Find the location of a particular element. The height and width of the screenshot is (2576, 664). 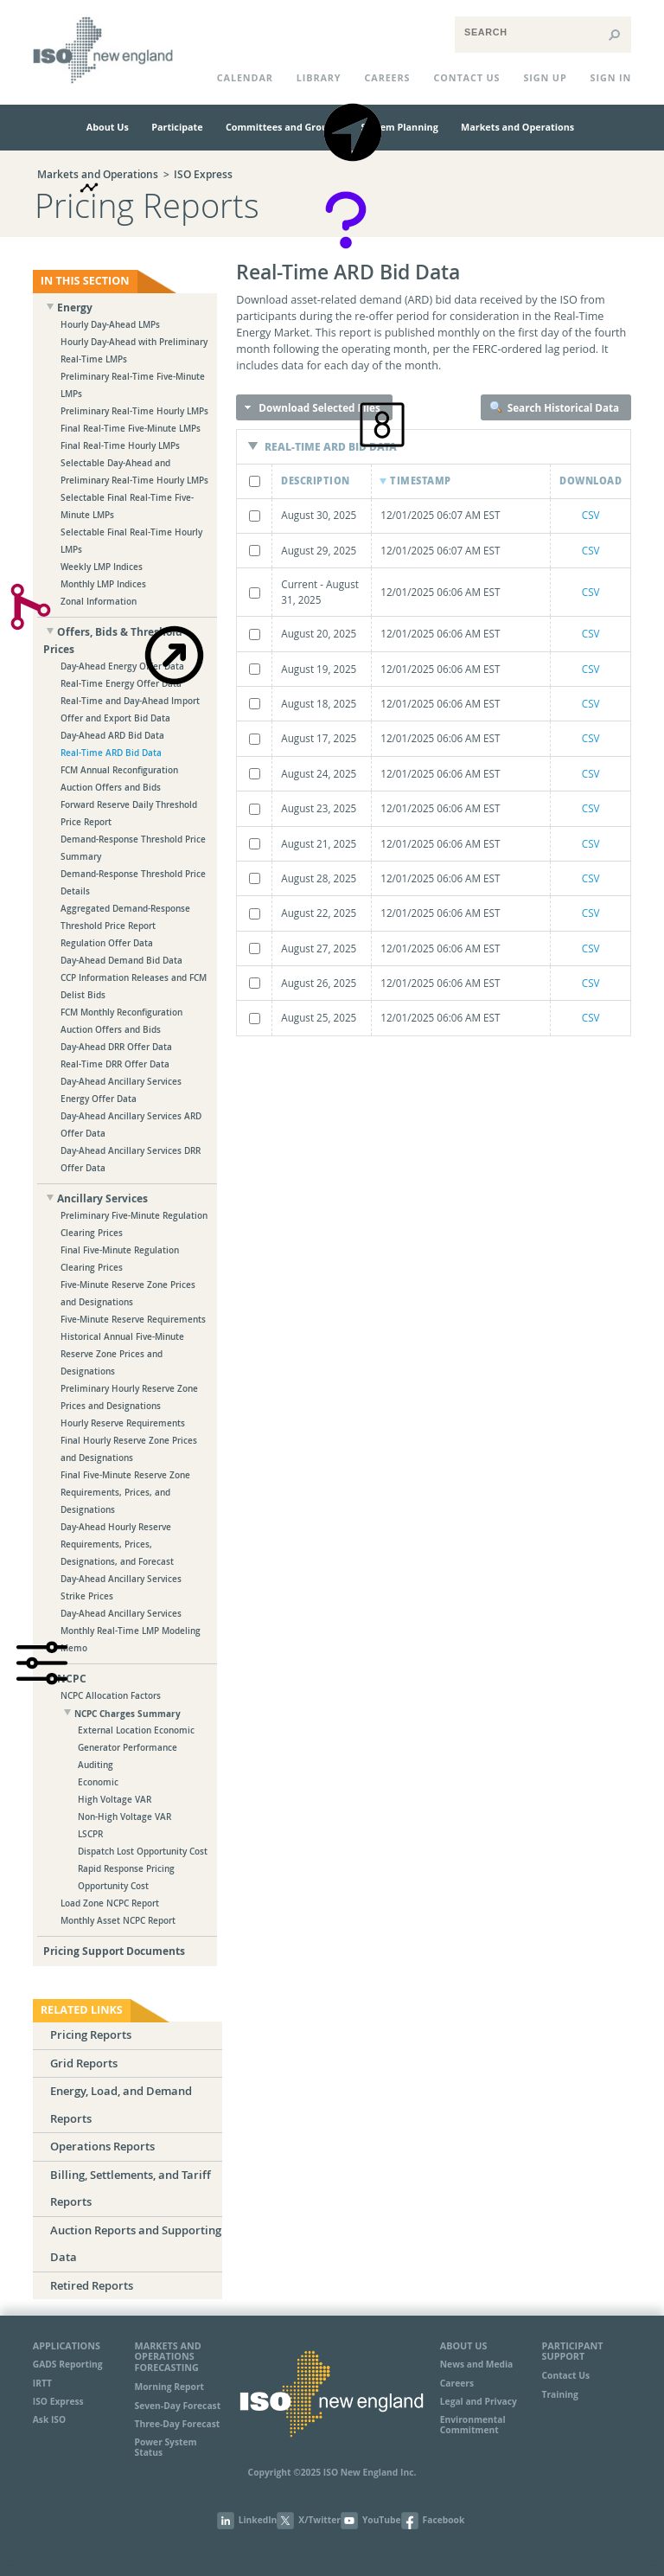

access settings or preferences is located at coordinates (42, 1663).